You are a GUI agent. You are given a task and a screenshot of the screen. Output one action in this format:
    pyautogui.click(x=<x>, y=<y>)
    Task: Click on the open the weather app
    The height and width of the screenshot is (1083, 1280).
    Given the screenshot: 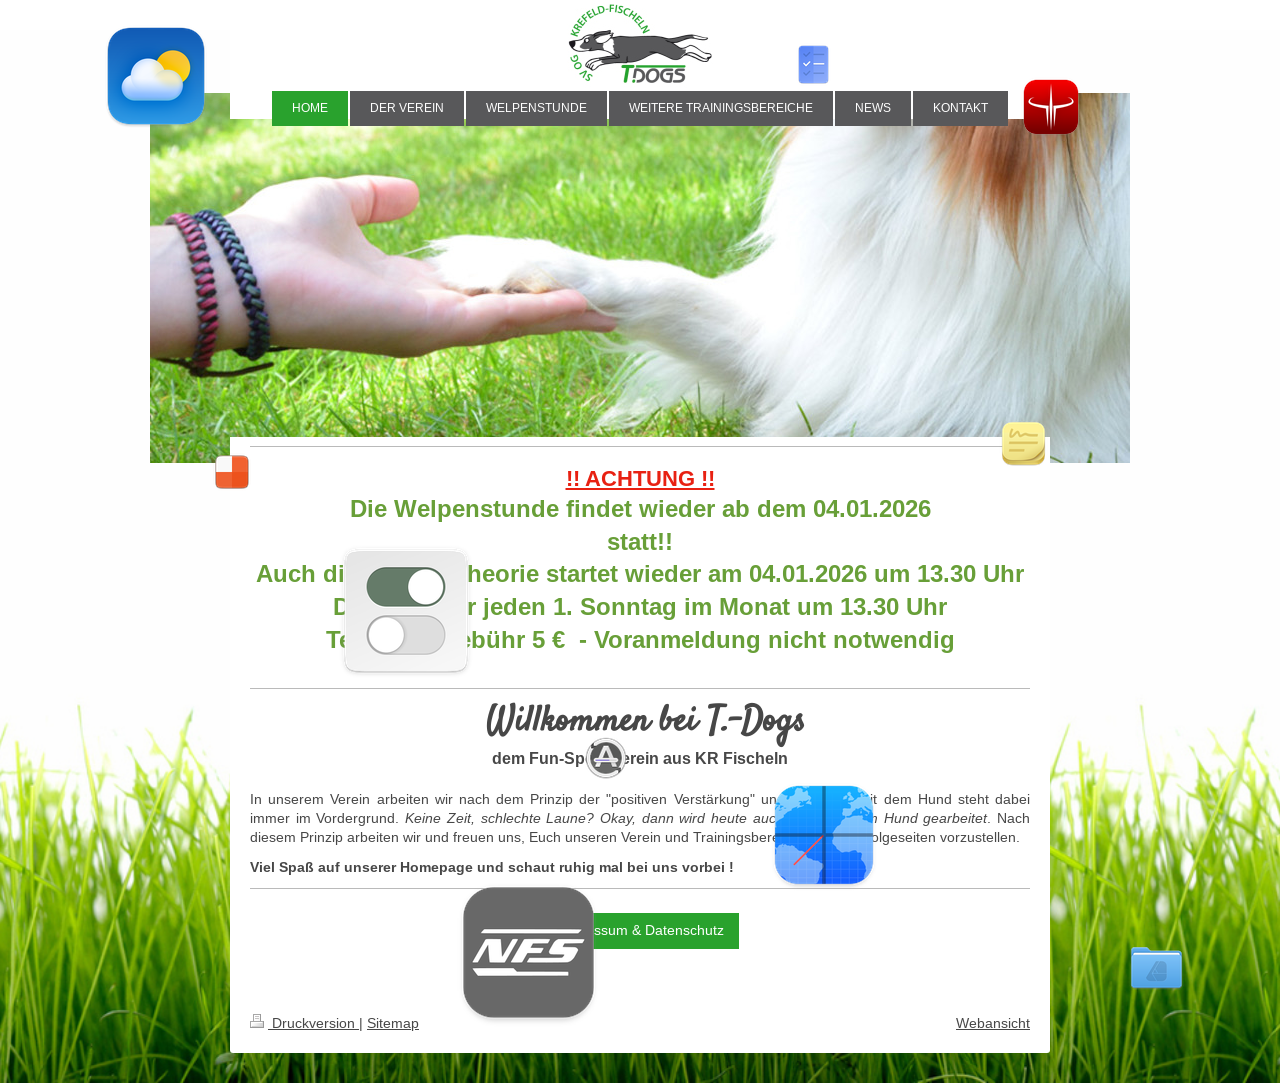 What is the action you would take?
    pyautogui.click(x=156, y=76)
    